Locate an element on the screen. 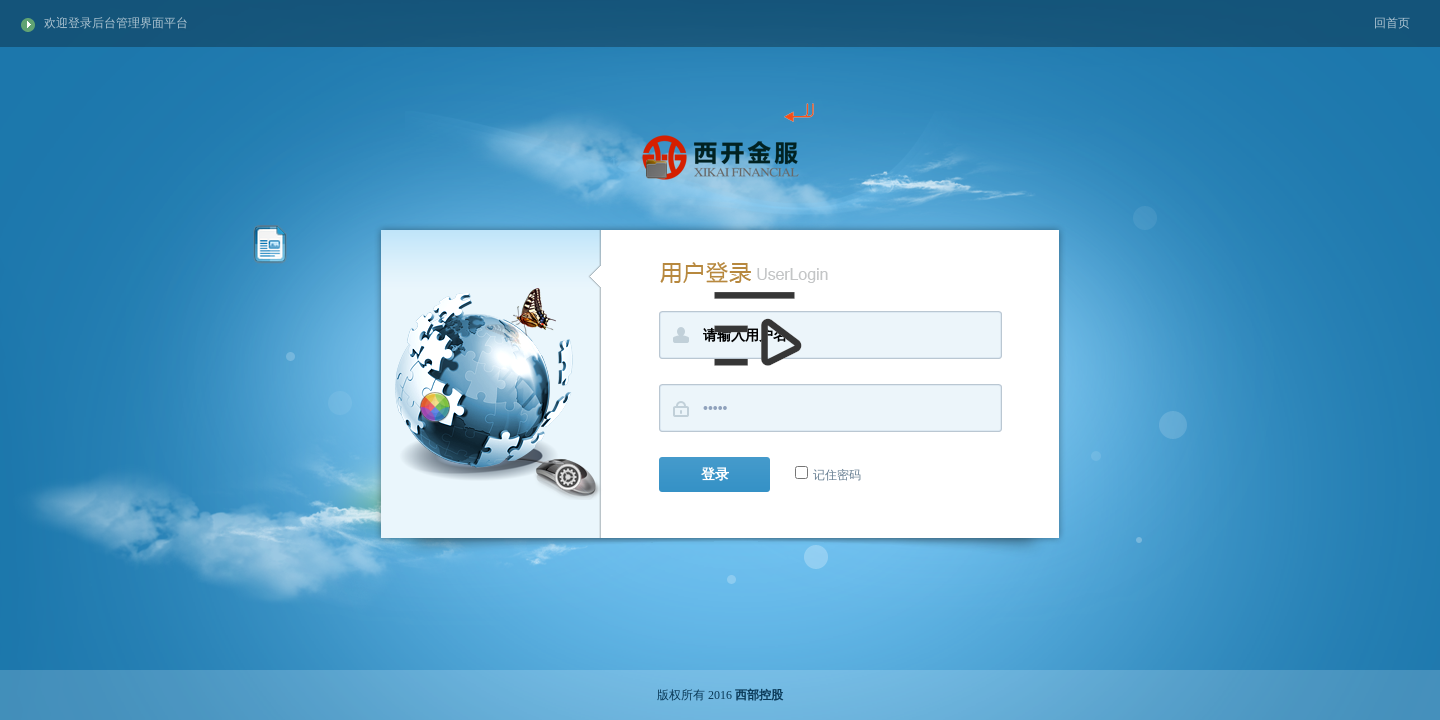 The width and height of the screenshot is (1440, 720). reply to all recipients in an email thread is located at coordinates (798, 110).